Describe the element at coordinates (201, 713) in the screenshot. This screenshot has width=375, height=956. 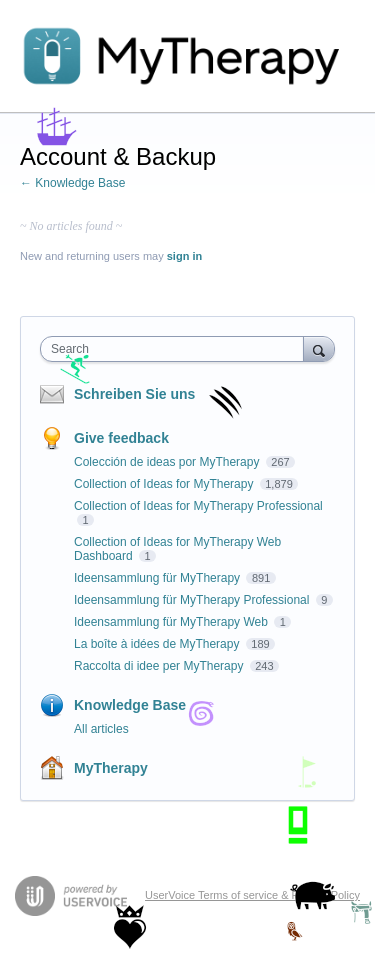
I see `represents a snake or reptile-themed game element` at that location.